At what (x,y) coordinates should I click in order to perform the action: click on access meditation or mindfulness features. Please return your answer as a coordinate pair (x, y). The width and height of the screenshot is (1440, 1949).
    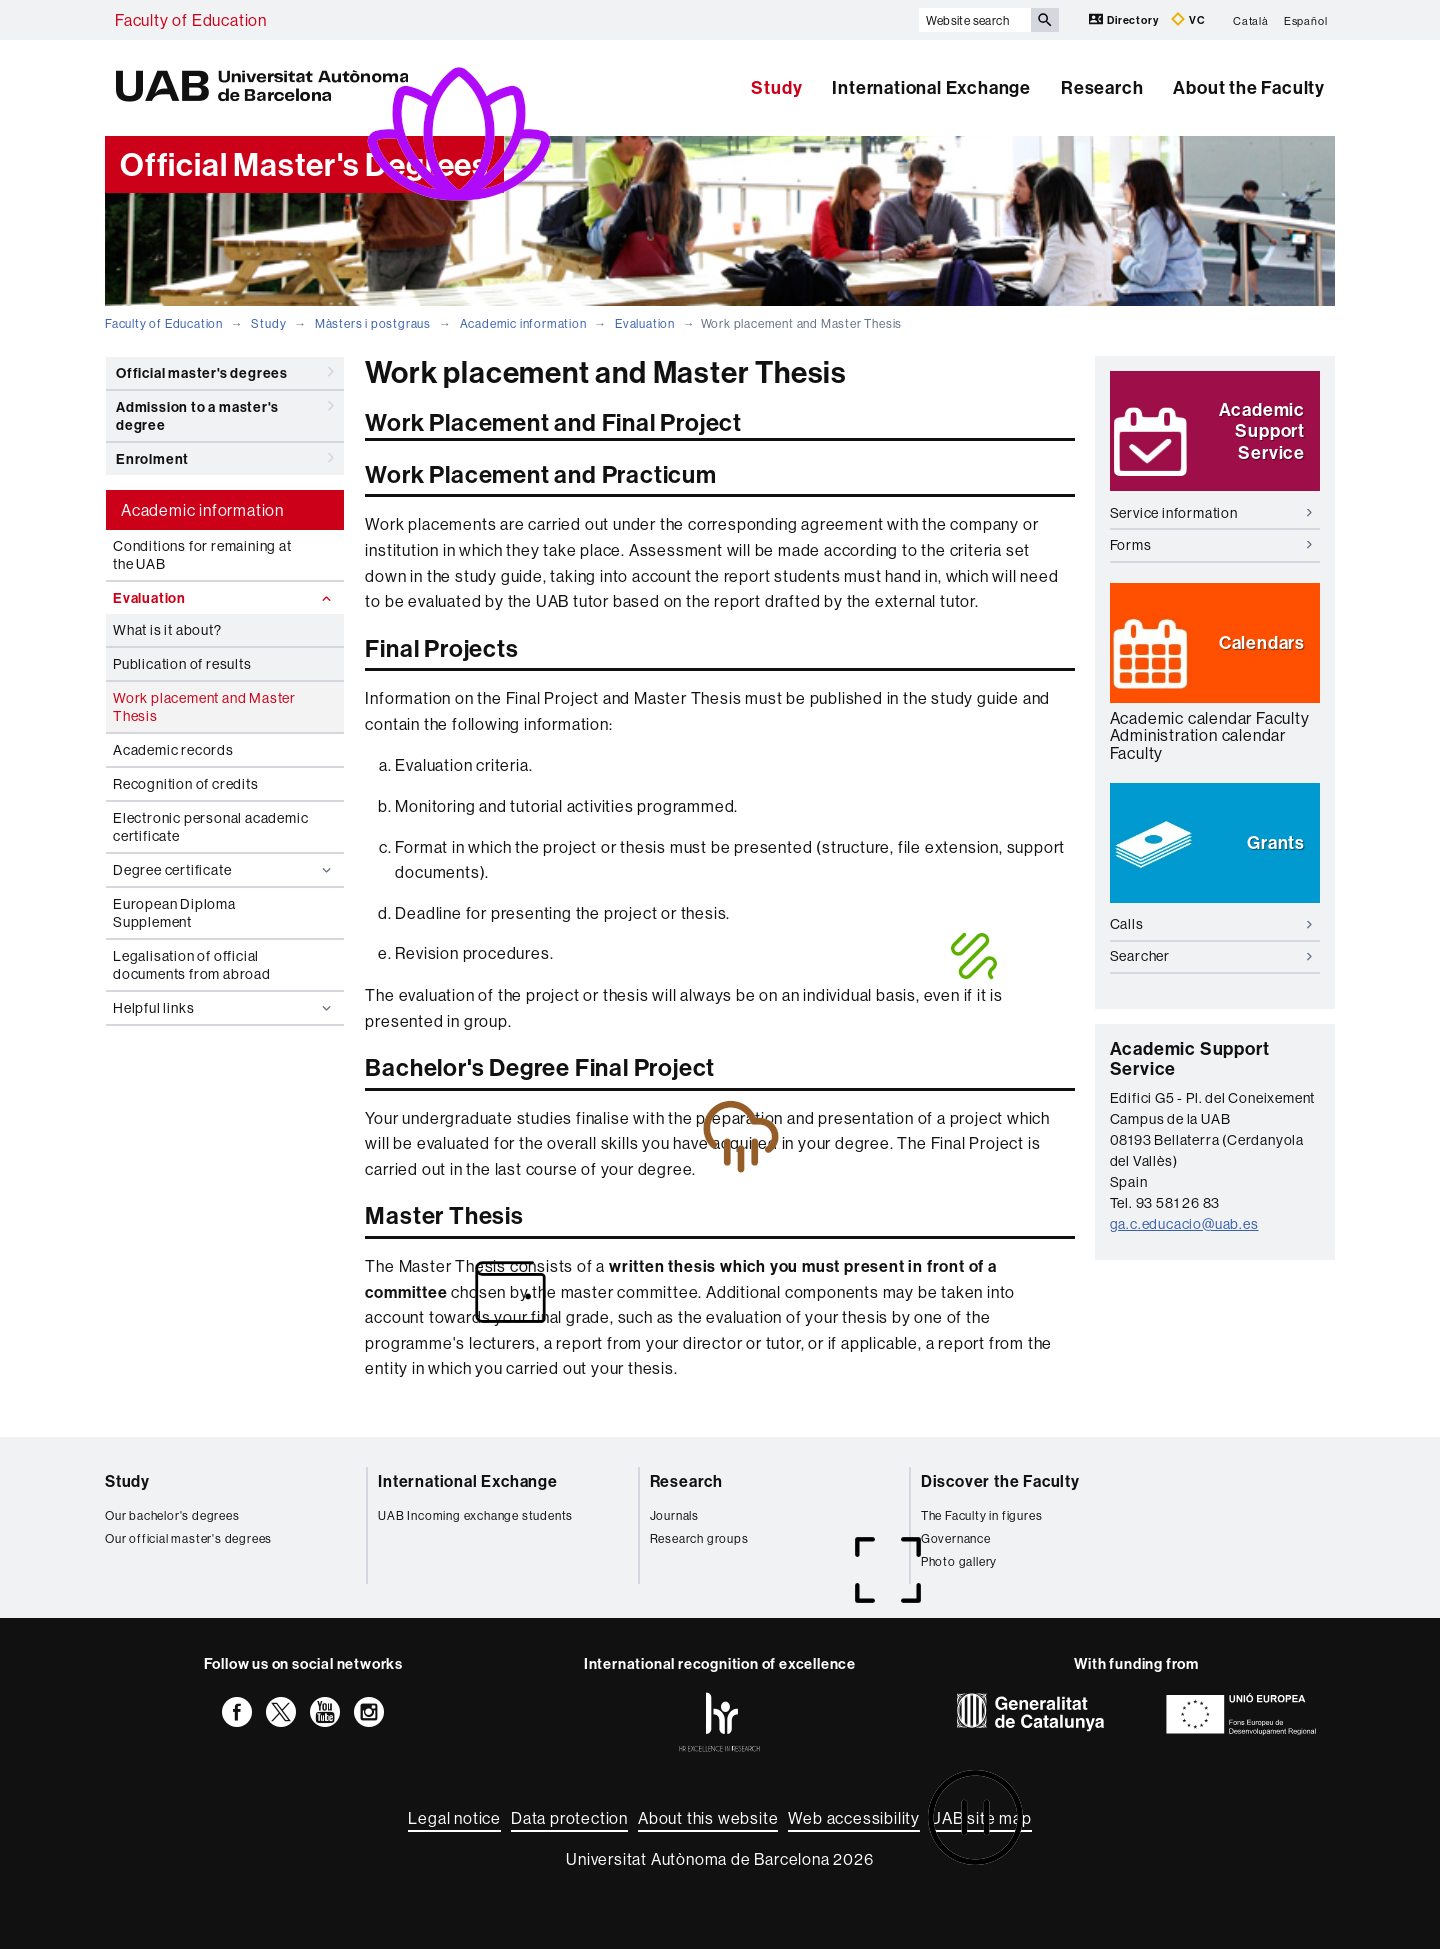
    Looking at the image, I should click on (459, 140).